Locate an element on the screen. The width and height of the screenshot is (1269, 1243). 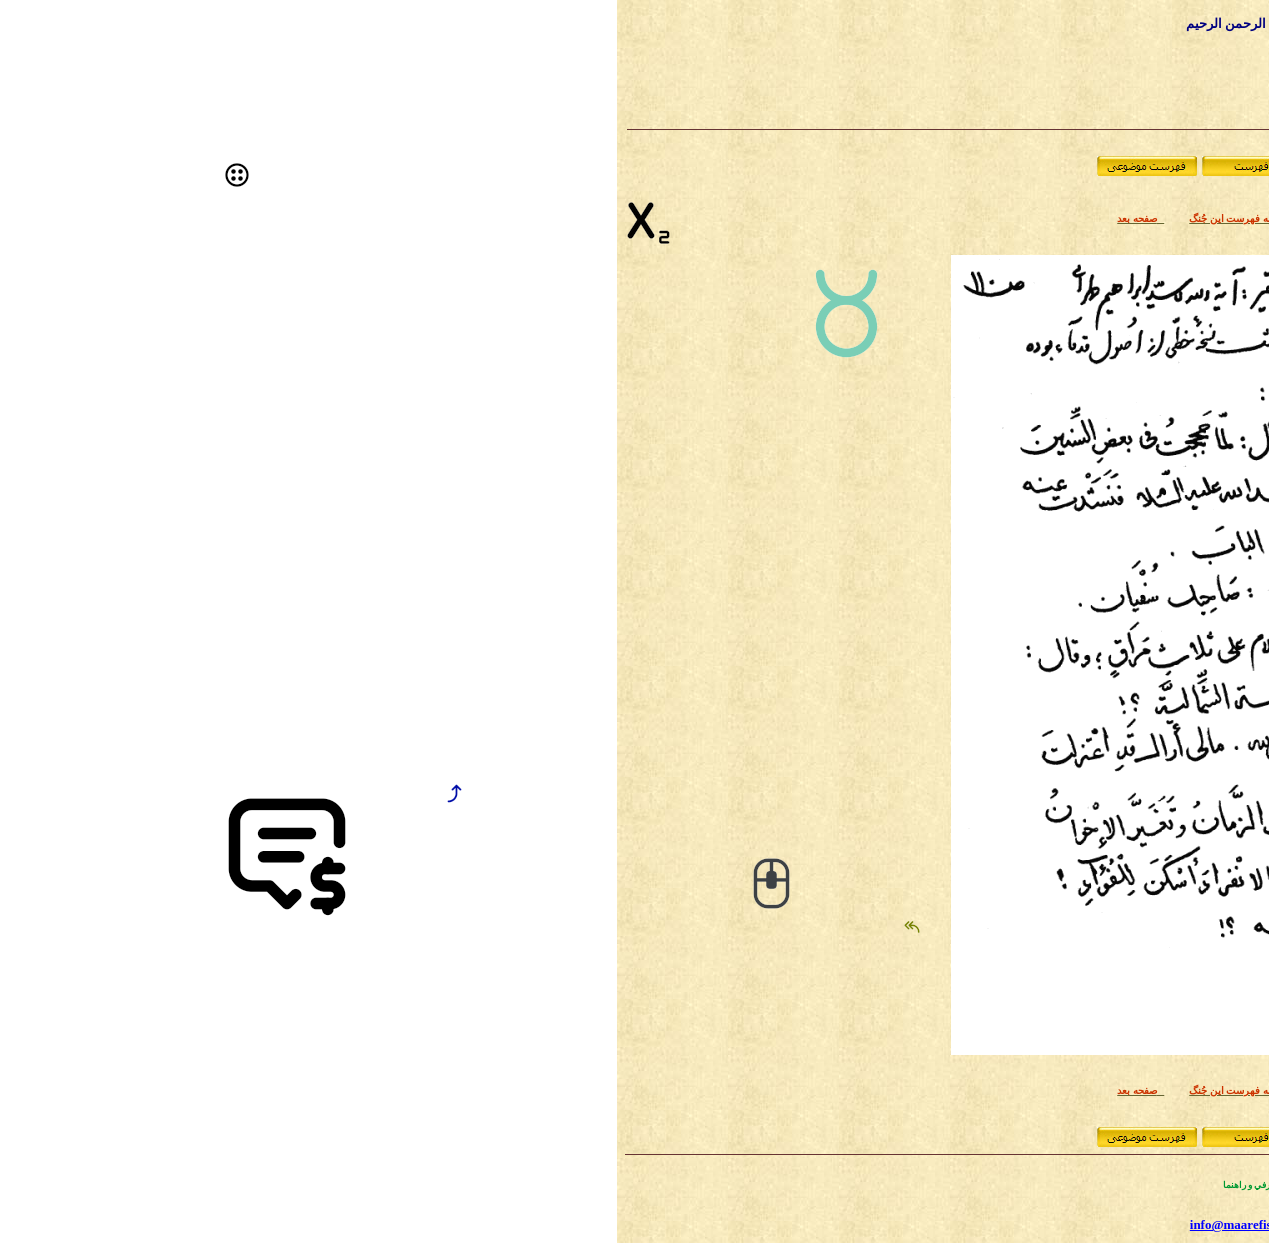
middle mouse button click action is located at coordinates (771, 883).